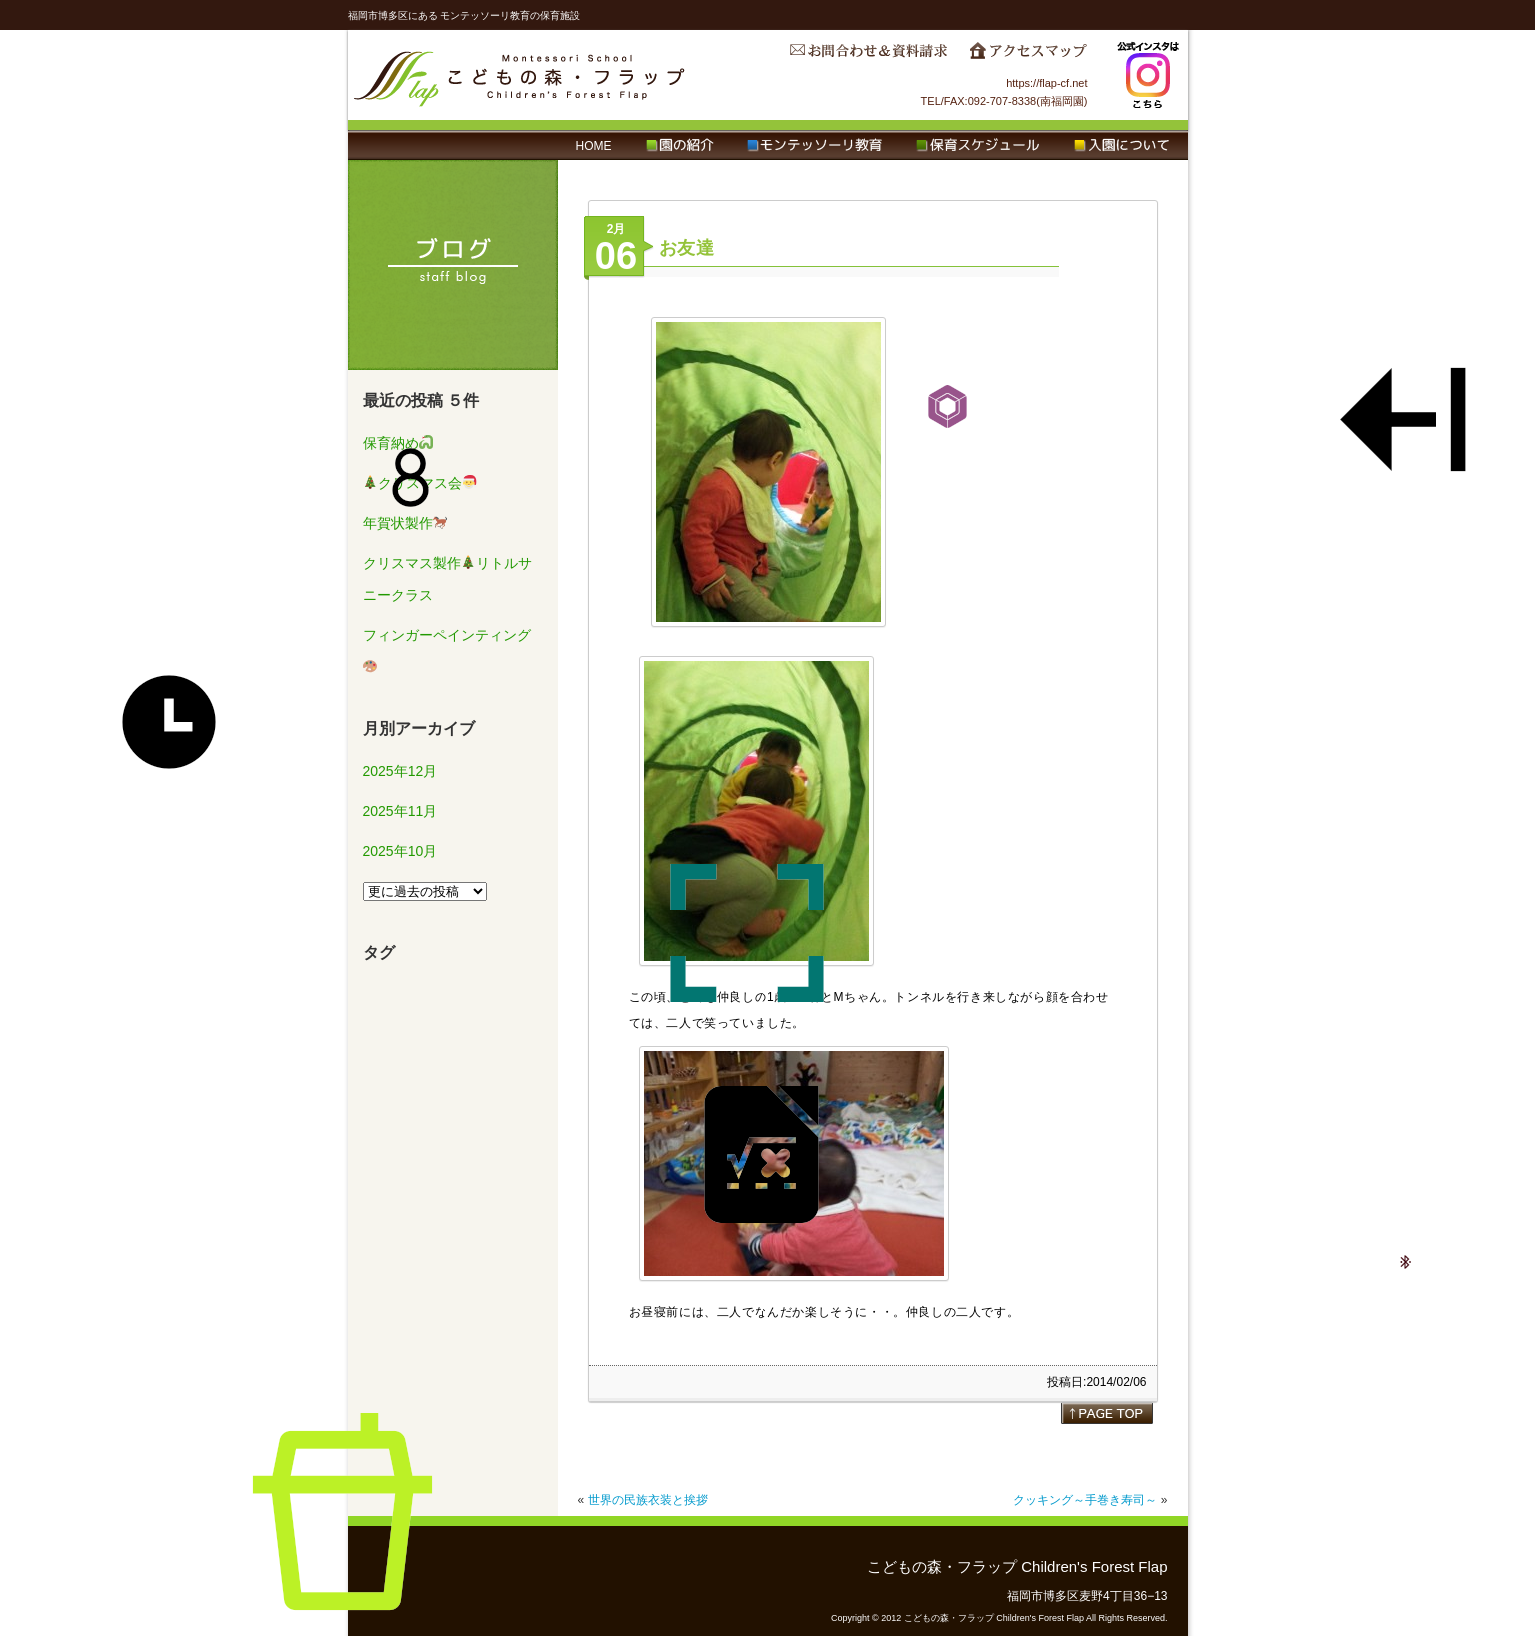 Image resolution: width=1535 pixels, height=1636 pixels. I want to click on indicates the app uses Jetpack Compose, so click(947, 406).